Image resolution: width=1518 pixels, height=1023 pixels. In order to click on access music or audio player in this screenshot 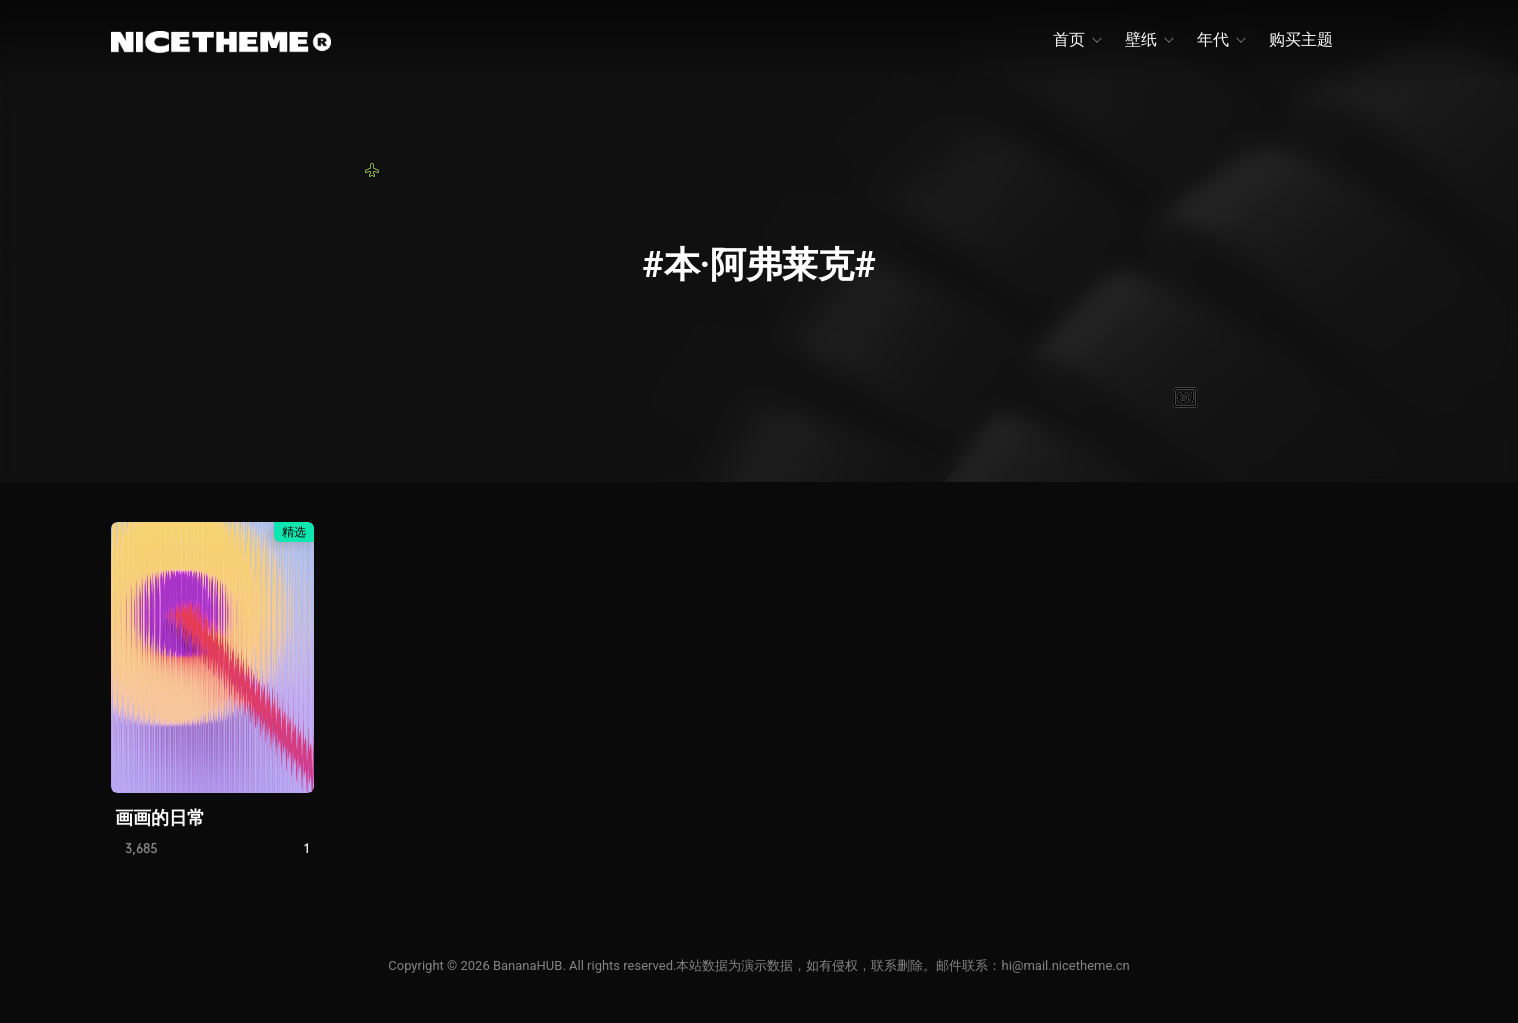, I will do `click(1185, 397)`.